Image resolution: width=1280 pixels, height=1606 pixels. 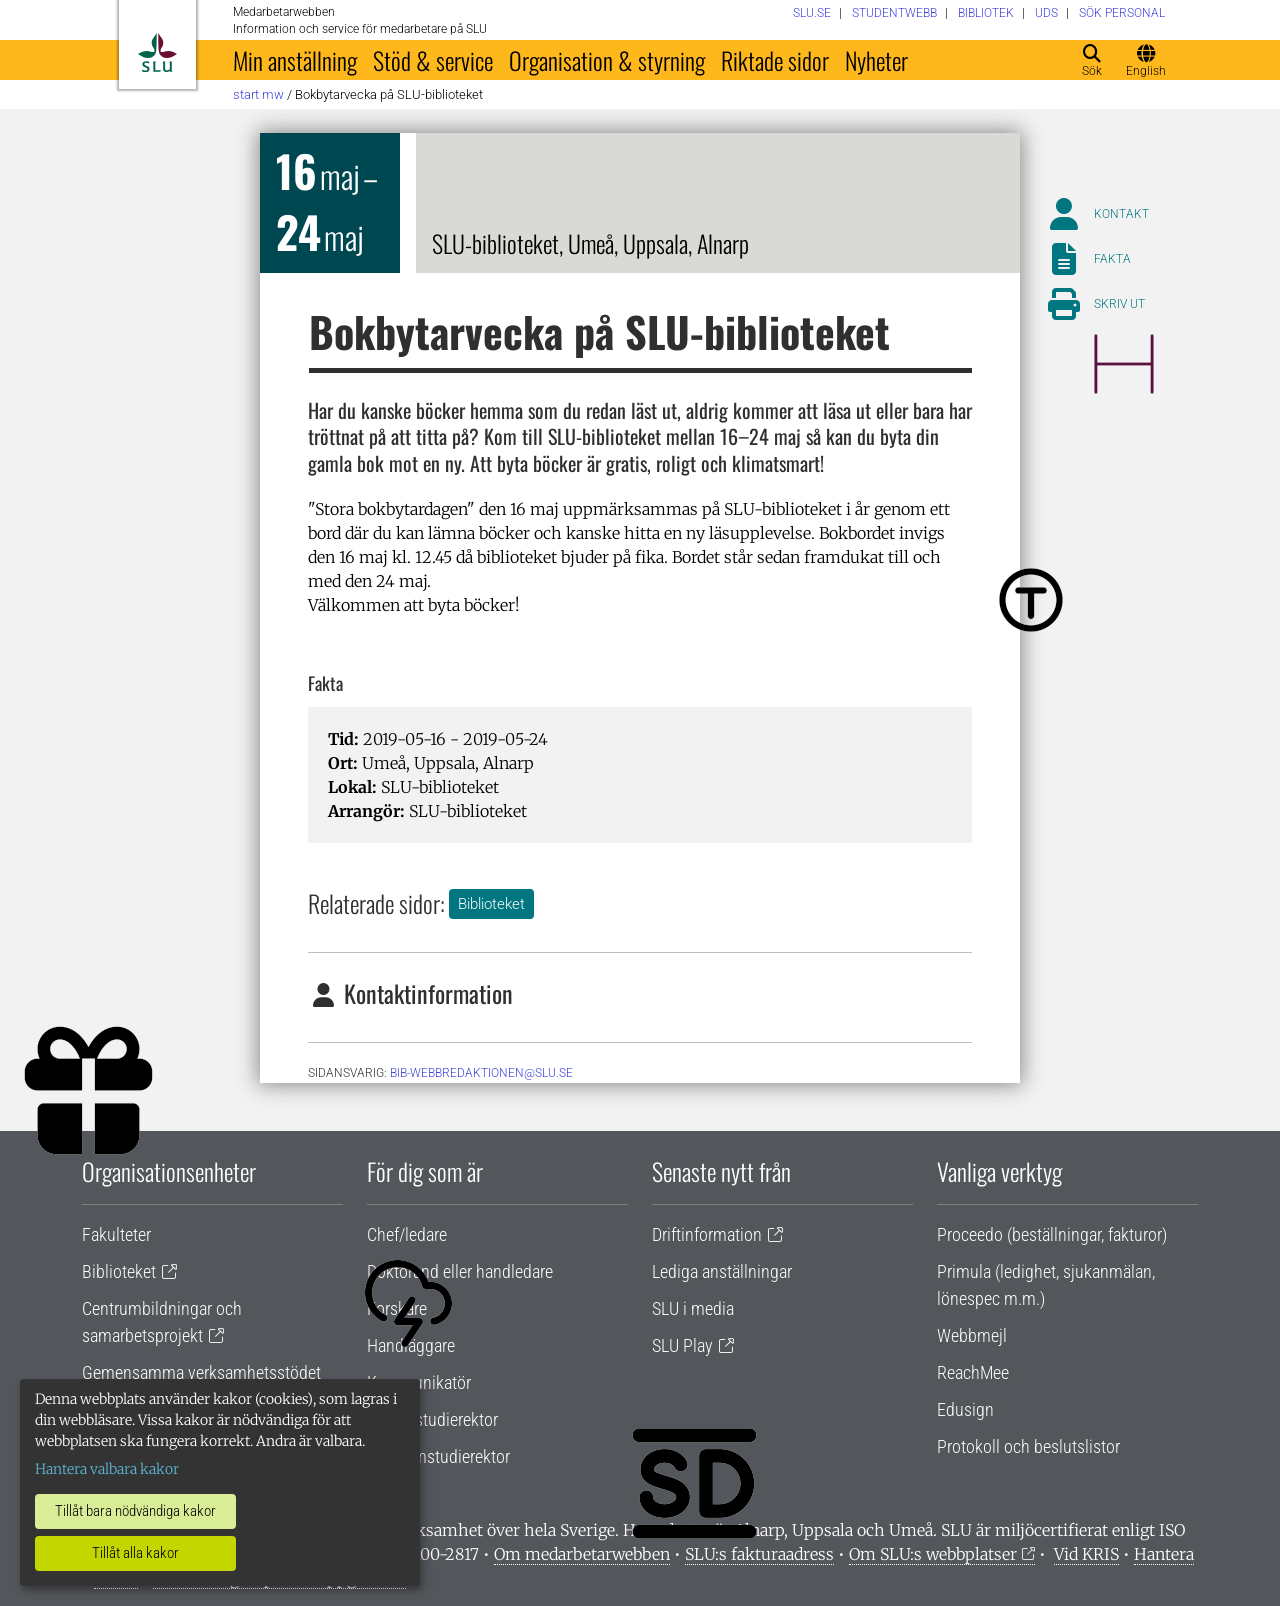 What do you see at coordinates (694, 1483) in the screenshot?
I see `indicates standard definition video quality` at bounding box center [694, 1483].